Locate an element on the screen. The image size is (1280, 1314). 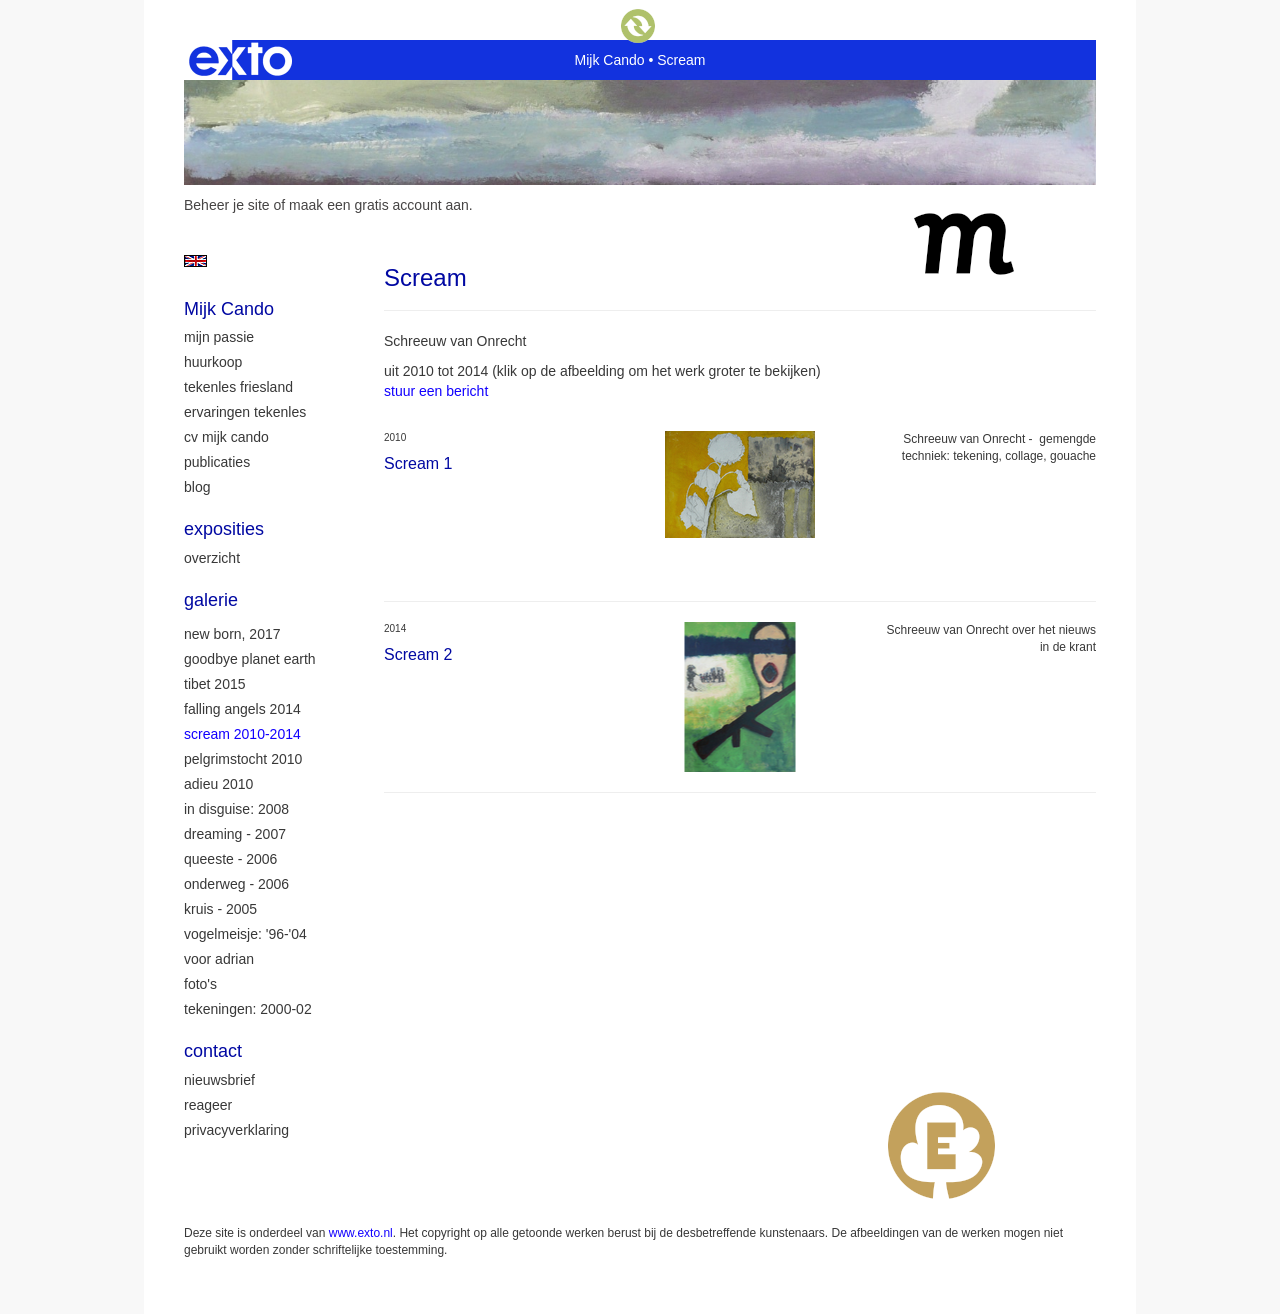
open Convertio file conversion service is located at coordinates (638, 26).